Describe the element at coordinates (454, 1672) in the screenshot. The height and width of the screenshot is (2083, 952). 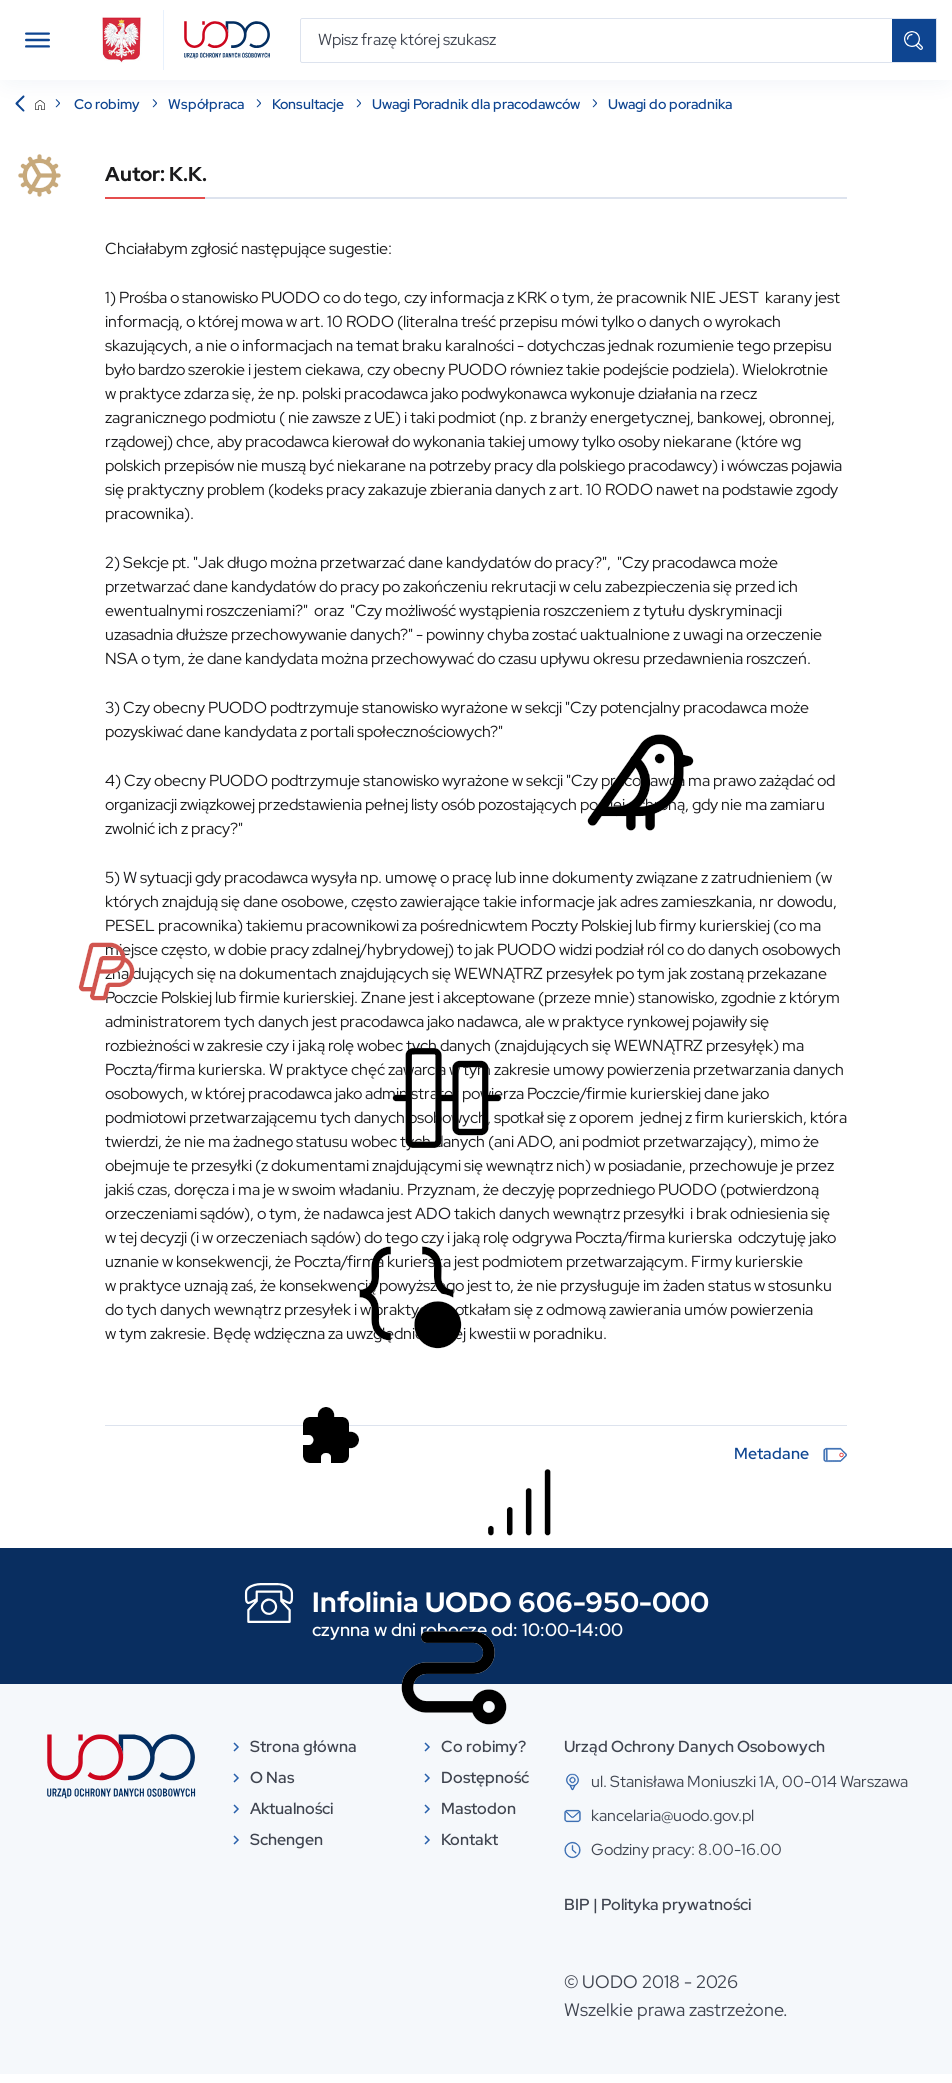
I see `view or edit a route path` at that location.